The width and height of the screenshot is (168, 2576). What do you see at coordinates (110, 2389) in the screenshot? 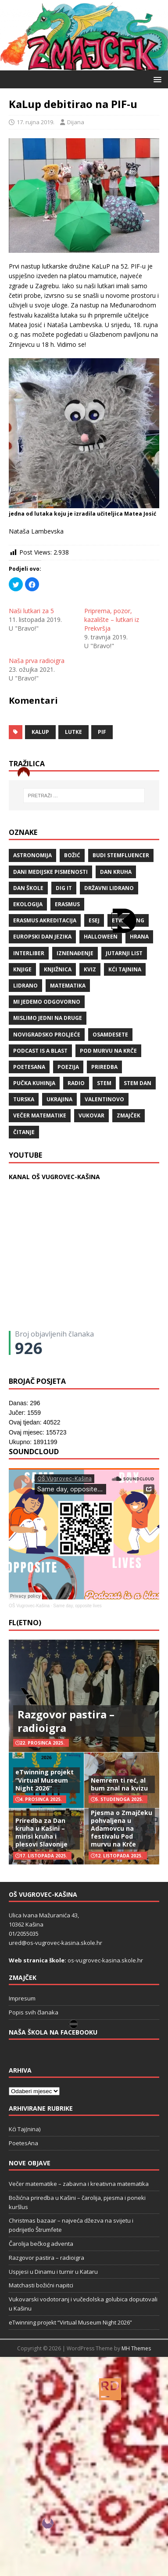
I see `open JetBrains Rider IDE` at bounding box center [110, 2389].